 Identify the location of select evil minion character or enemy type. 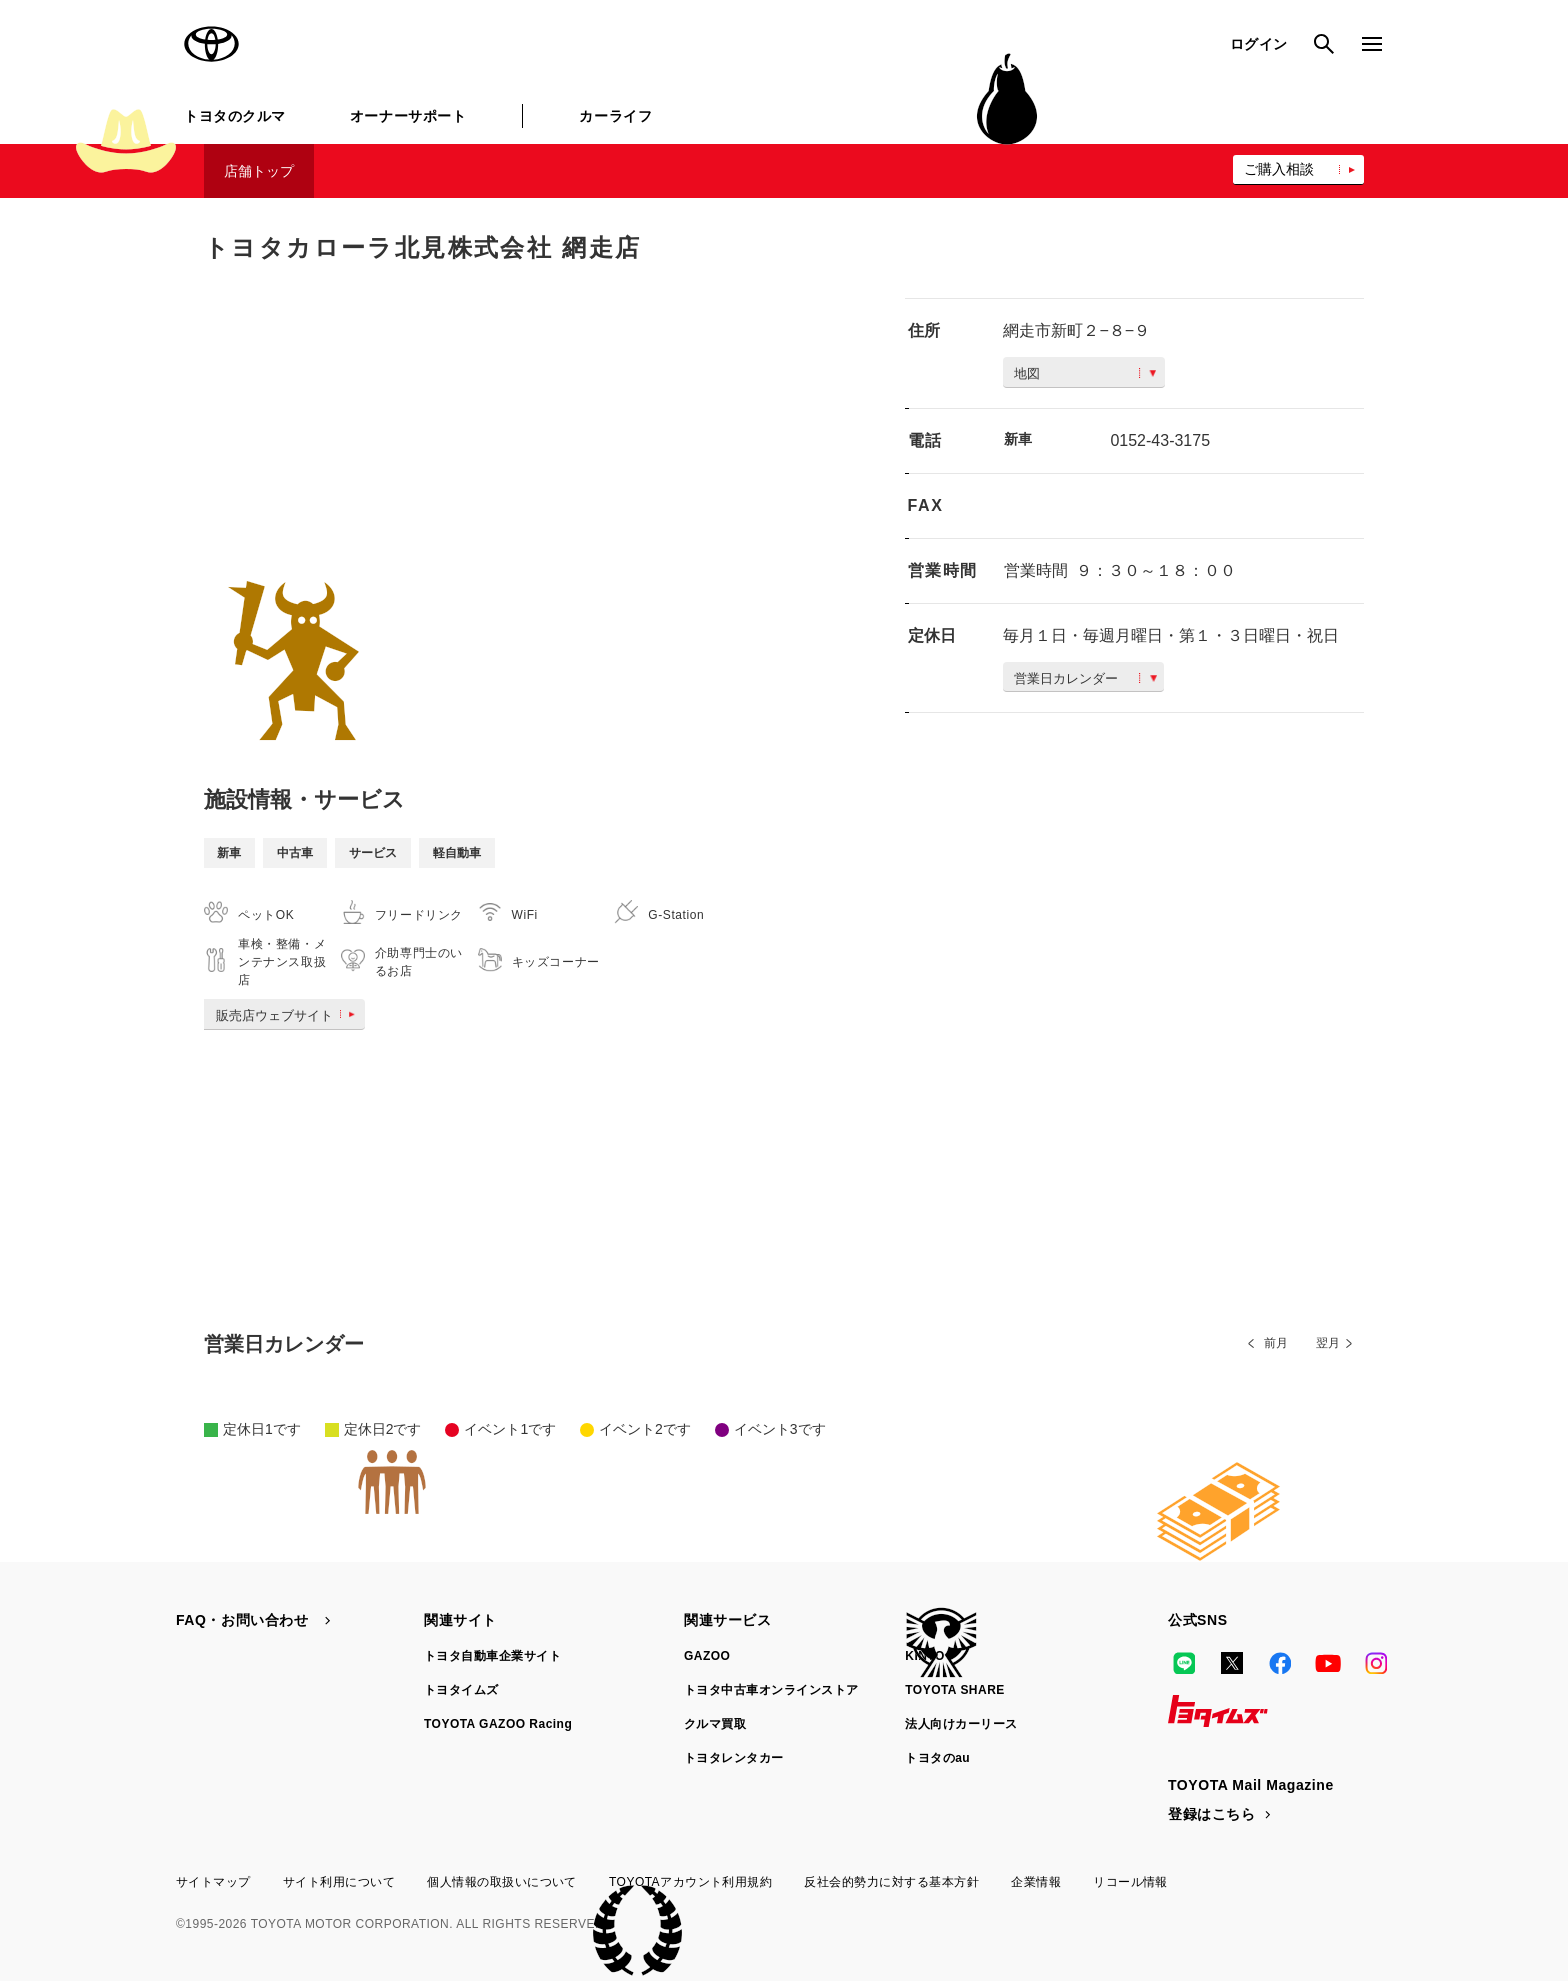
(293, 660).